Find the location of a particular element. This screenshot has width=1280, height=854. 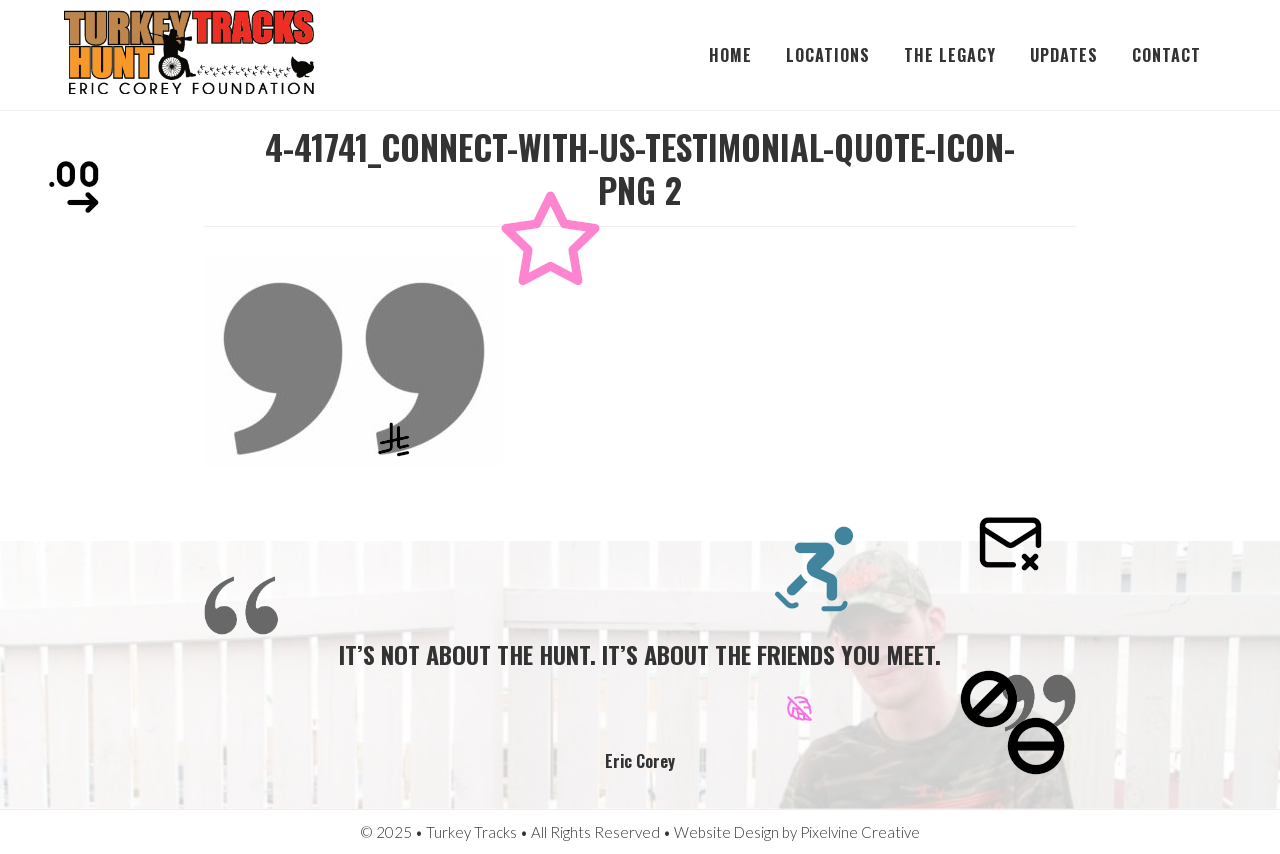

move decimal places to the right is located at coordinates (75, 187).